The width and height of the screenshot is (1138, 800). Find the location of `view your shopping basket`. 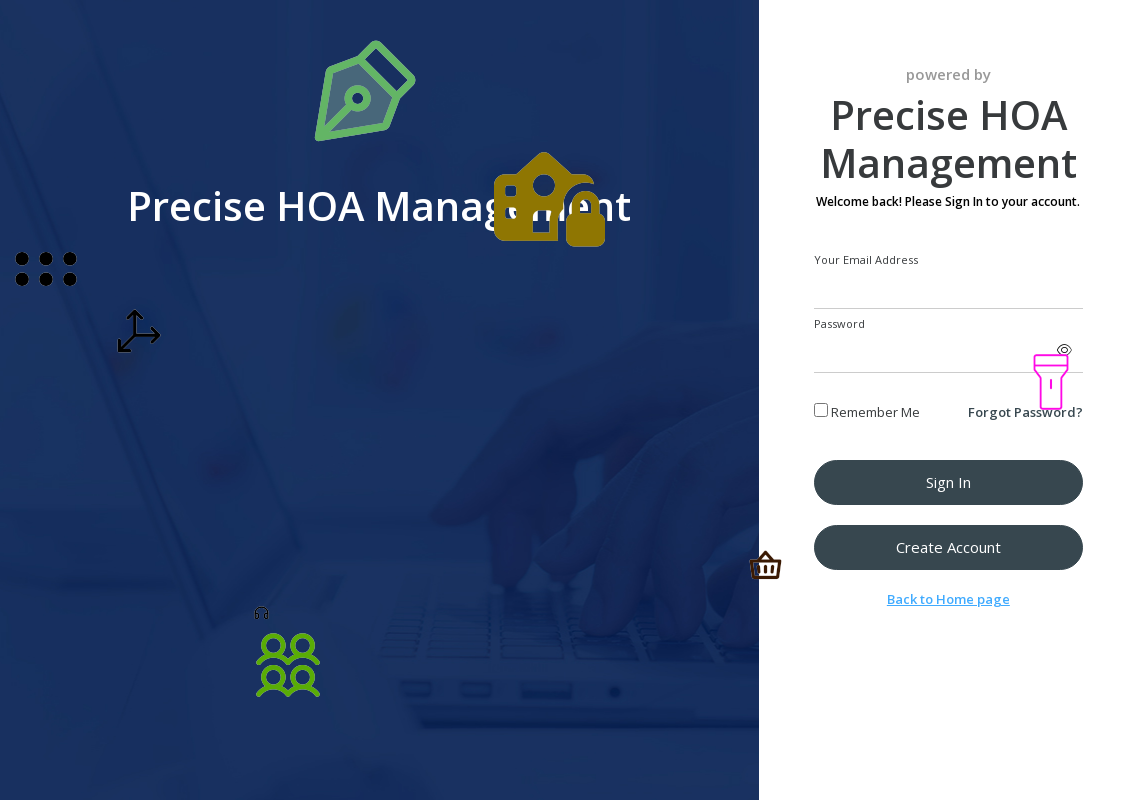

view your shopping basket is located at coordinates (765, 566).